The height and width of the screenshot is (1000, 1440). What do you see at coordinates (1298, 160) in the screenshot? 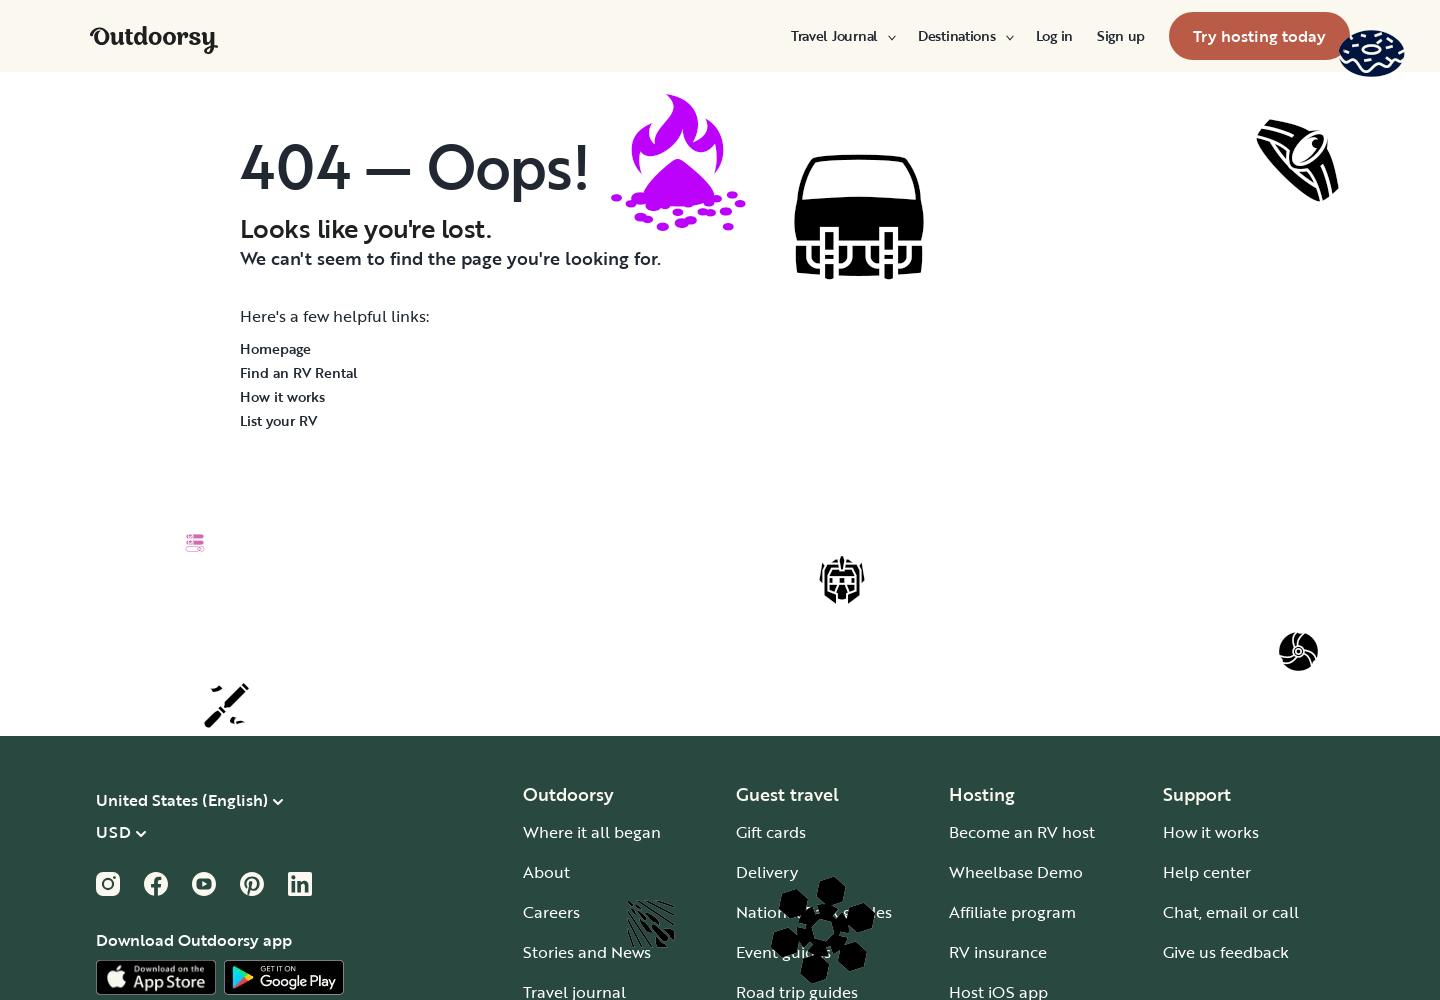
I see `equip a power ring item` at bounding box center [1298, 160].